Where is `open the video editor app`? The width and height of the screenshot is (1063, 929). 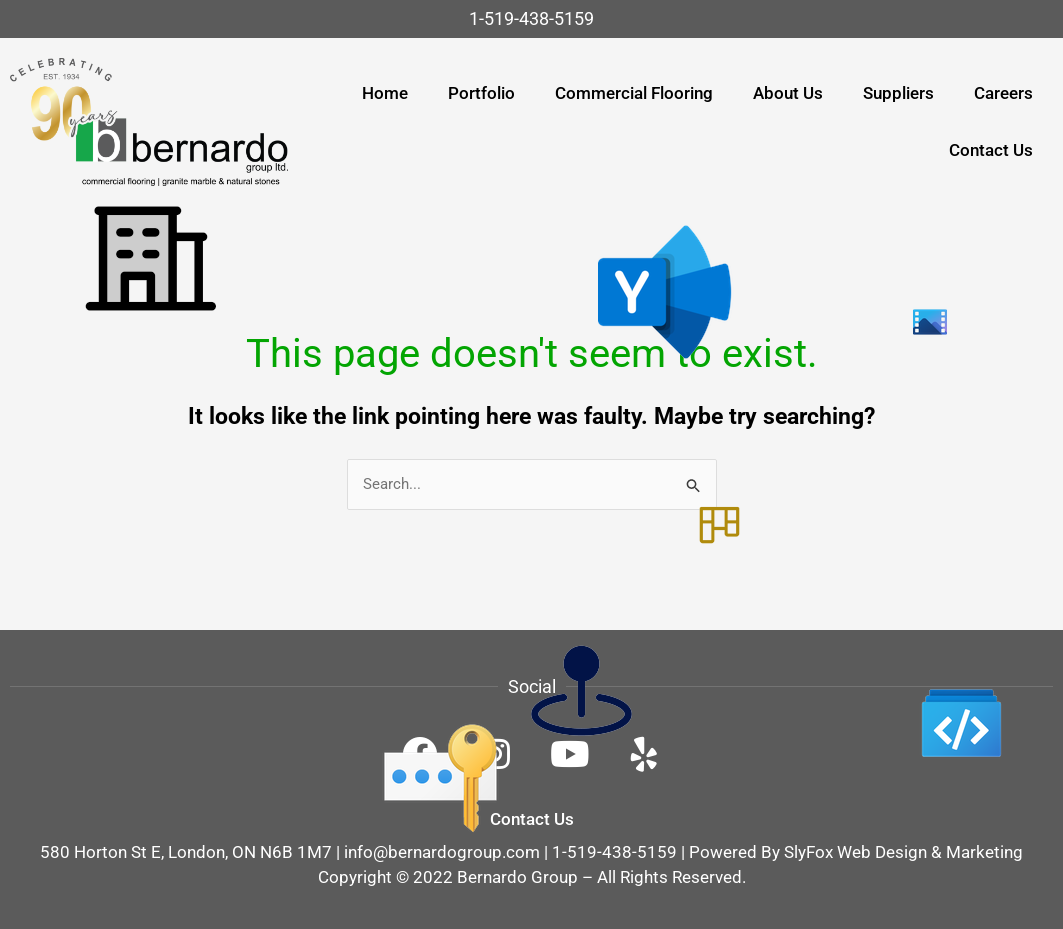 open the video editor app is located at coordinates (930, 322).